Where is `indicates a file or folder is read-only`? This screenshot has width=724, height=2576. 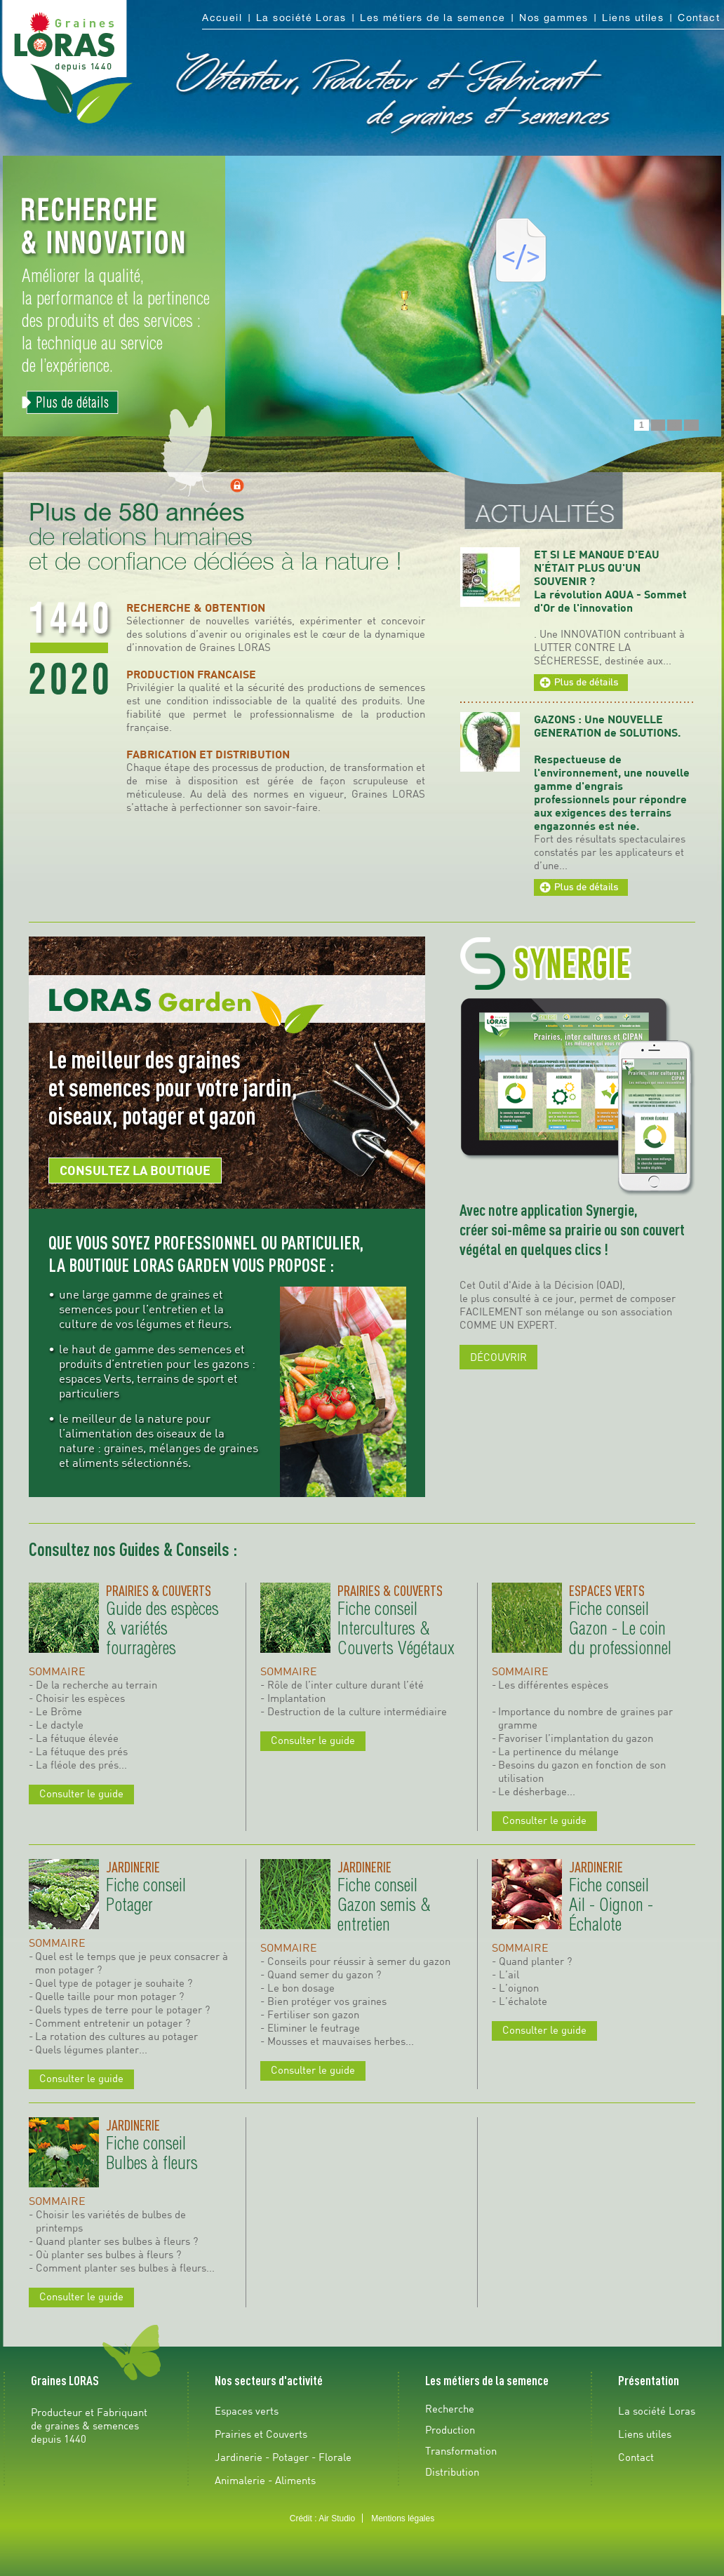
indicates a file or folder is read-only is located at coordinates (237, 485).